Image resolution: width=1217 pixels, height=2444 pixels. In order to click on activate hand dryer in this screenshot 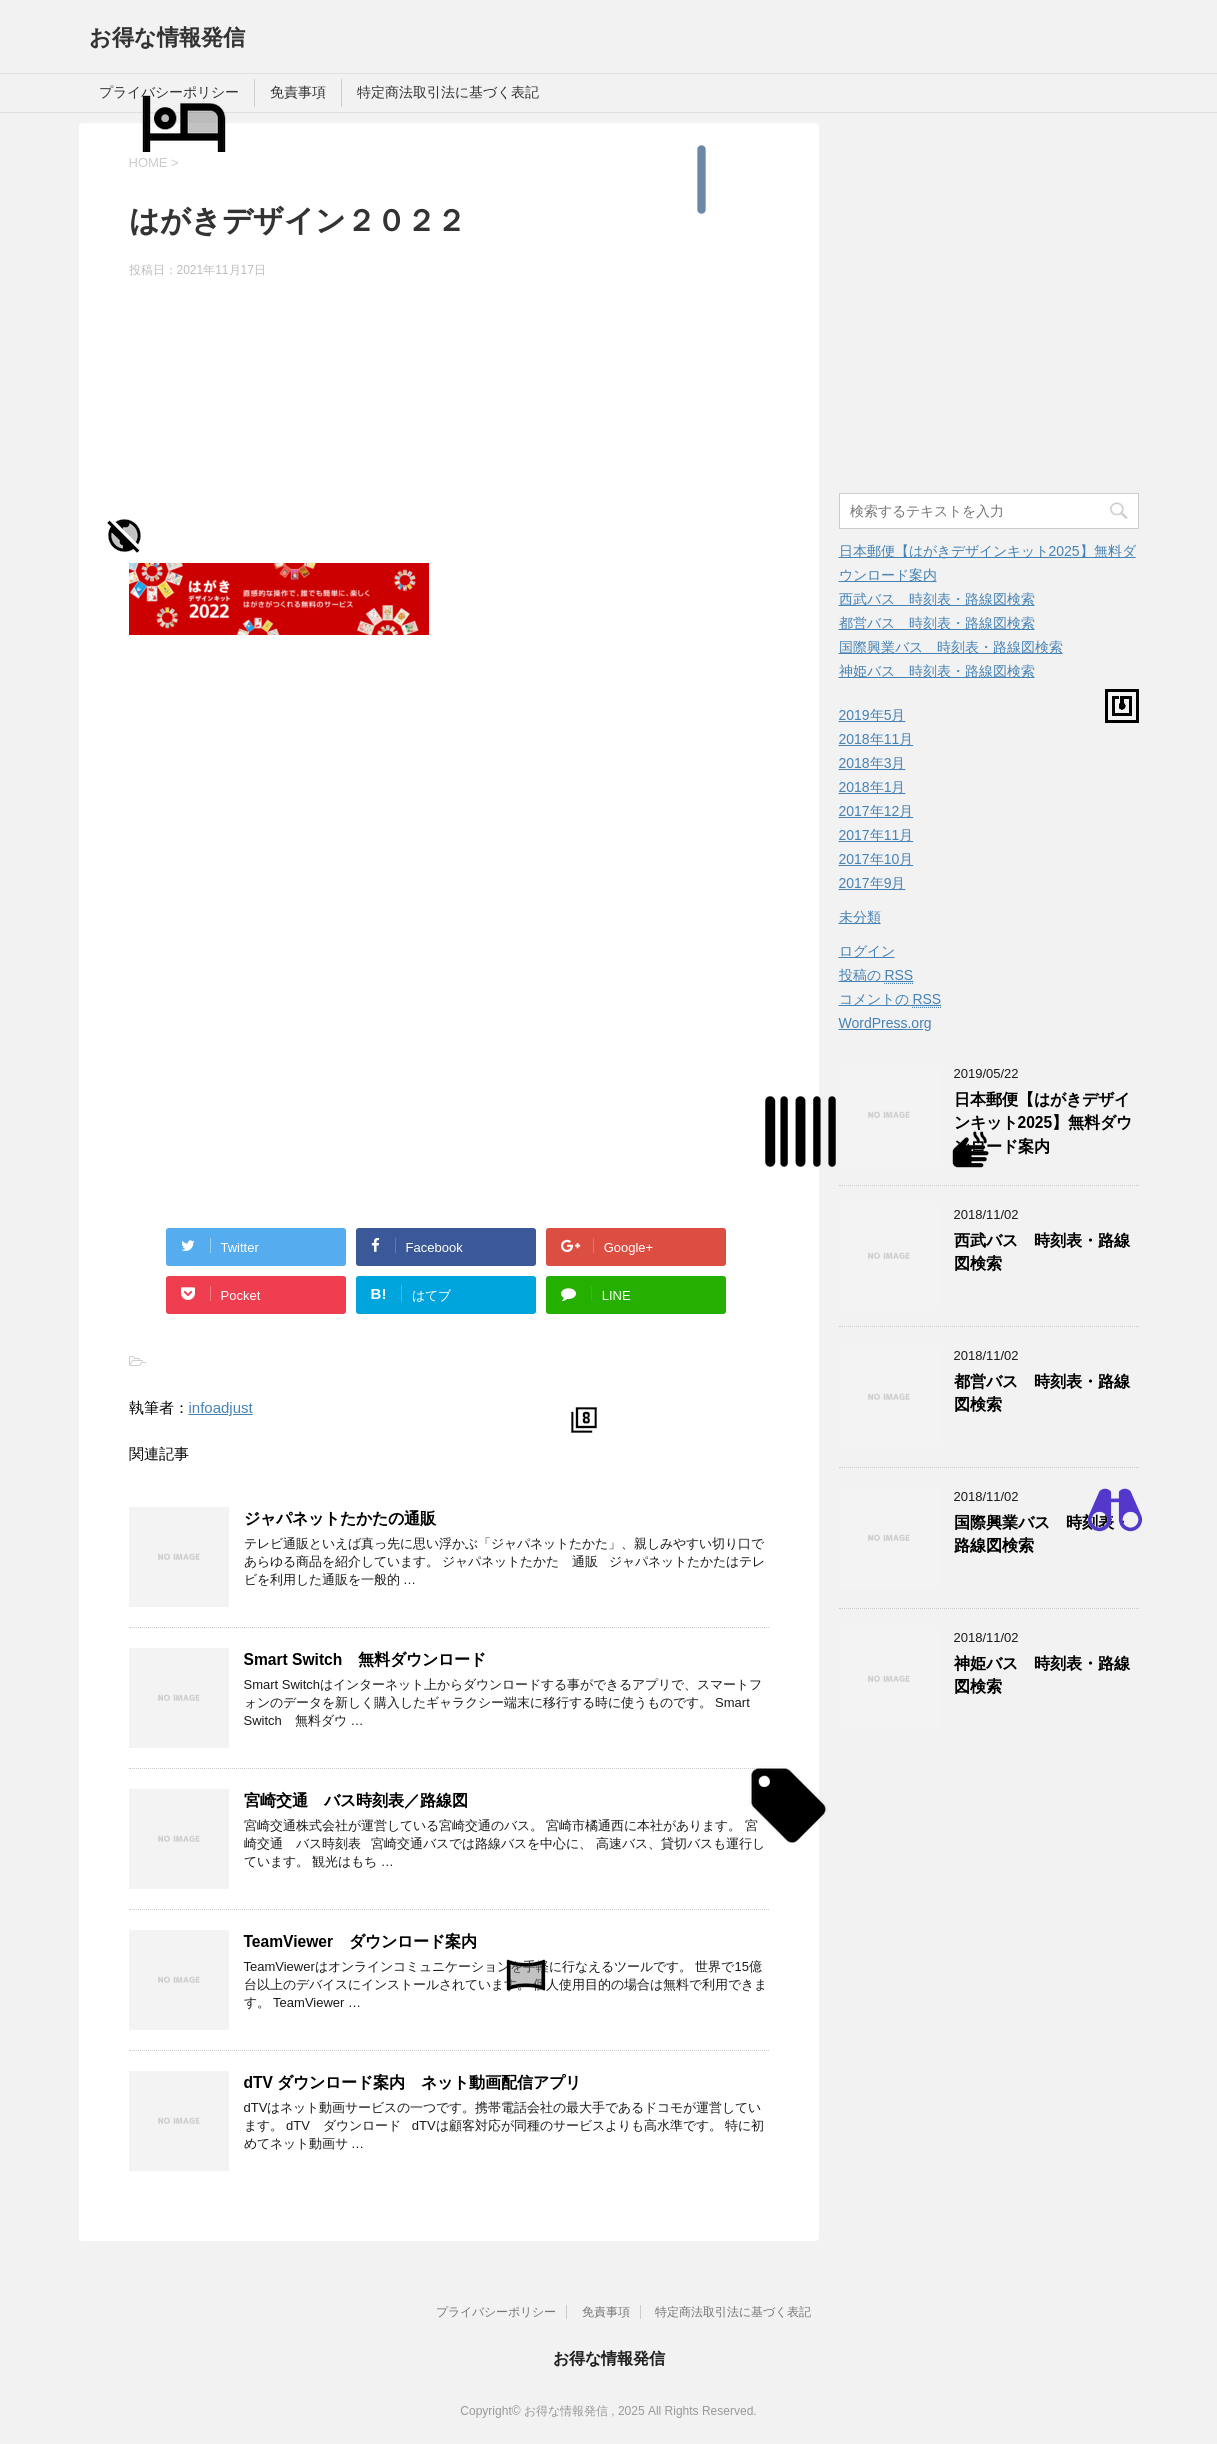, I will do `click(971, 1148)`.